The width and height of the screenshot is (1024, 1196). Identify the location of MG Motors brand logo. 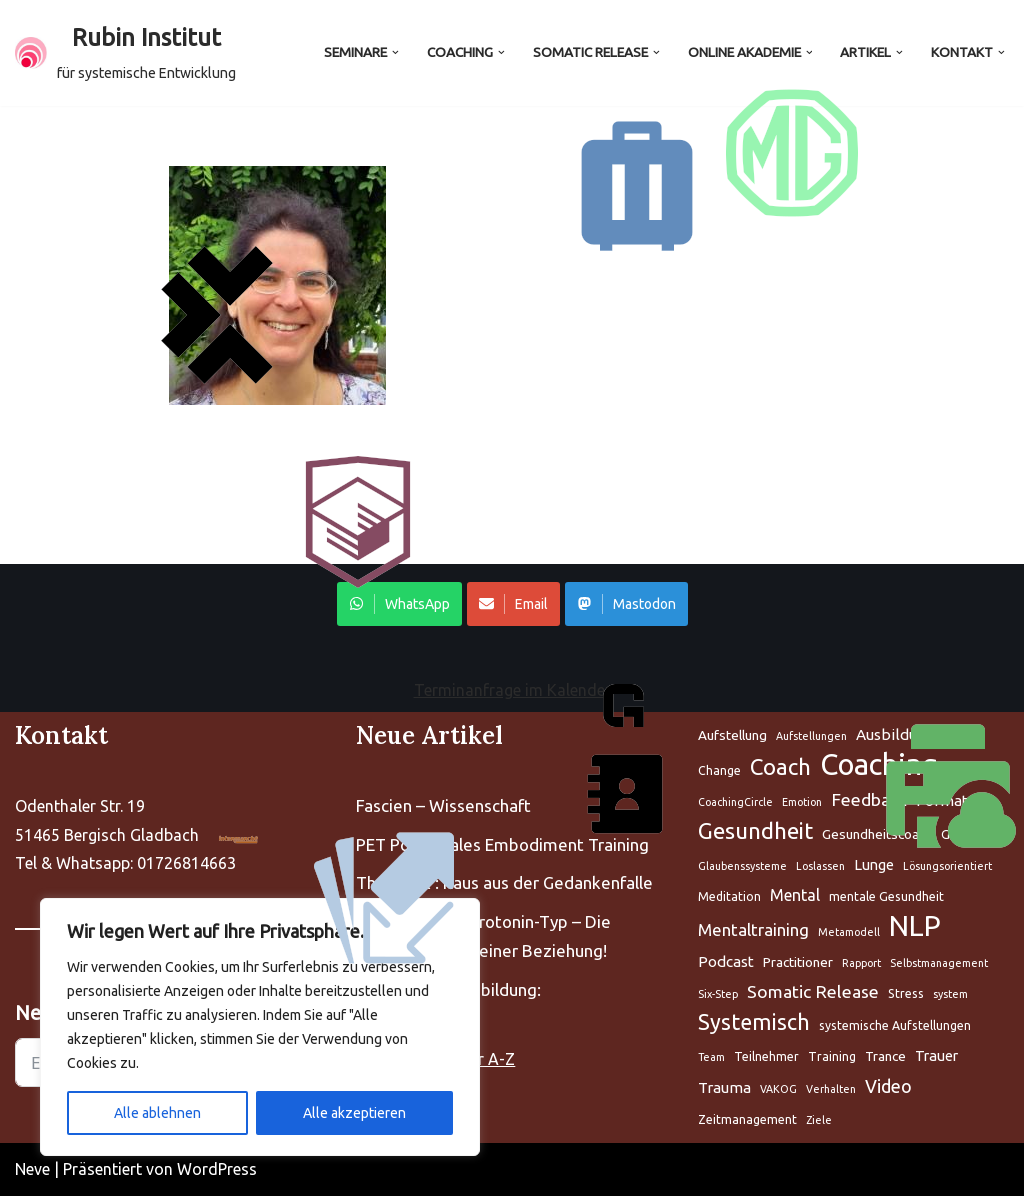
(792, 153).